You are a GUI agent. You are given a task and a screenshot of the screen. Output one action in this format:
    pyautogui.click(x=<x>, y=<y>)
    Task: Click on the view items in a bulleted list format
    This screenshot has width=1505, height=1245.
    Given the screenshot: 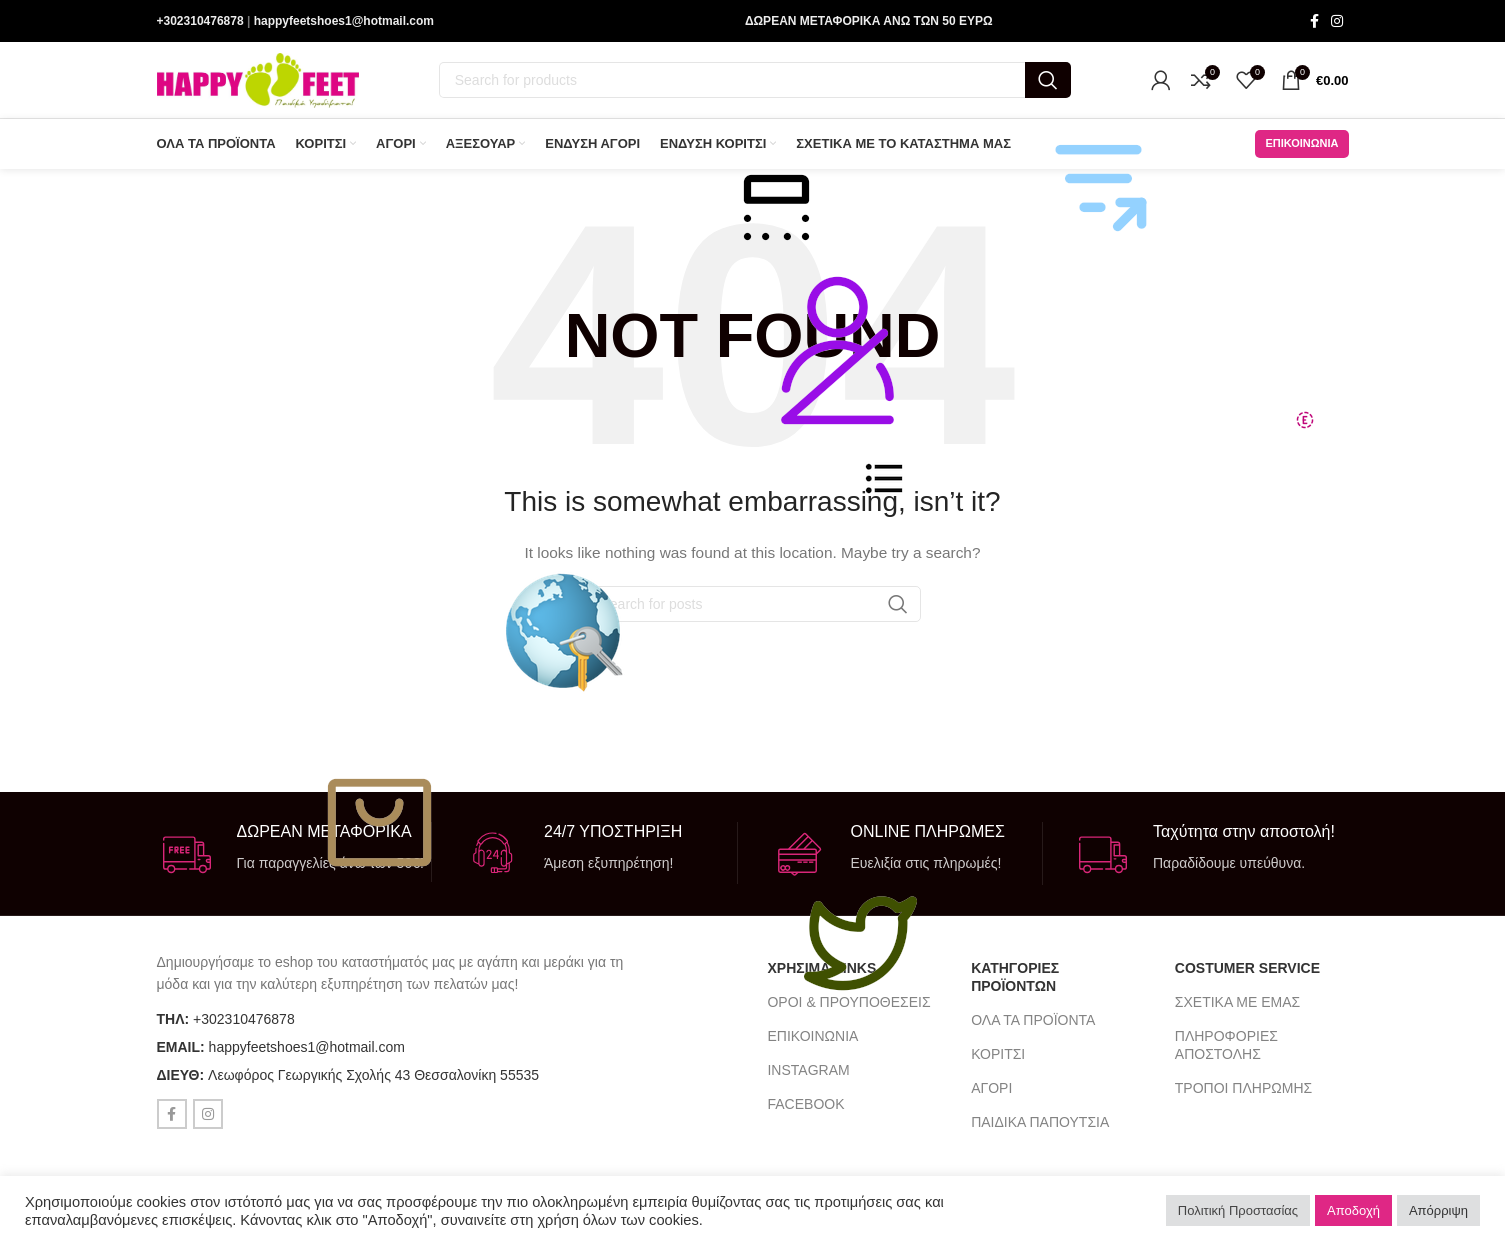 What is the action you would take?
    pyautogui.click(x=884, y=478)
    